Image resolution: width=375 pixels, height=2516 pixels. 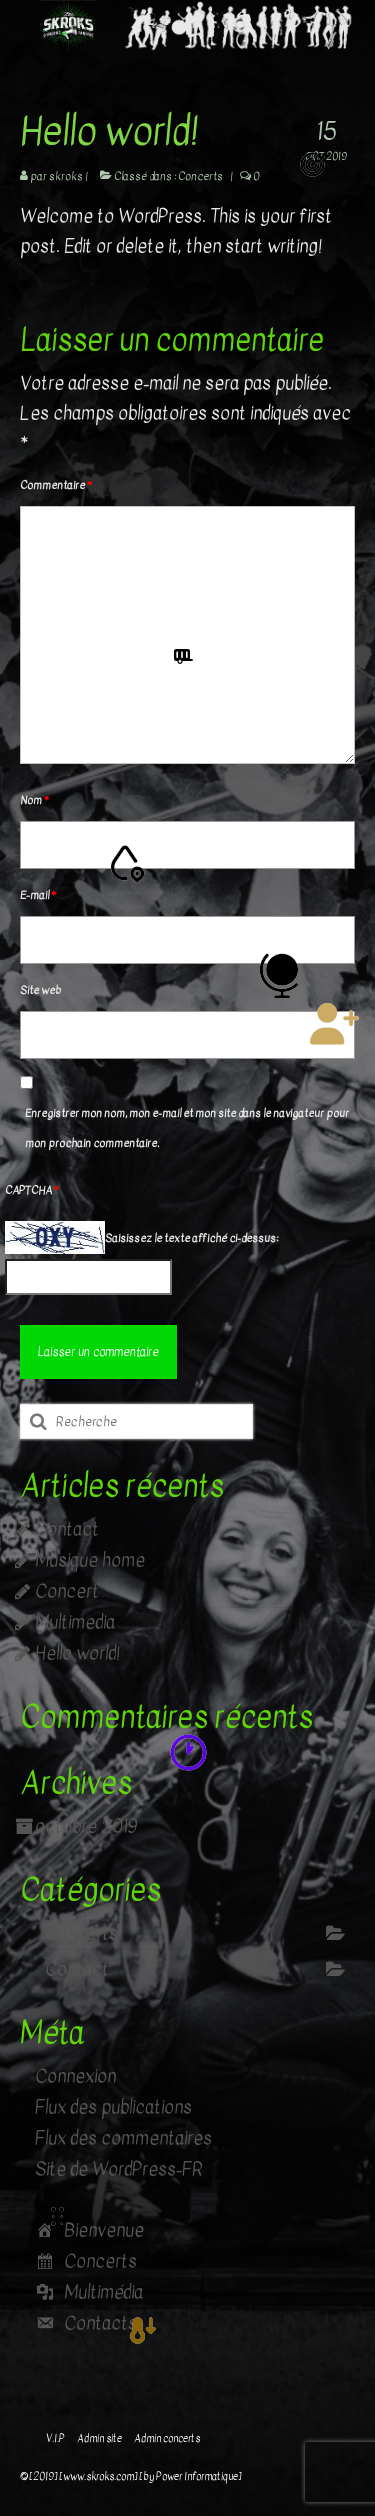 What do you see at coordinates (183, 656) in the screenshot?
I see `view trailer or towing equipment options` at bounding box center [183, 656].